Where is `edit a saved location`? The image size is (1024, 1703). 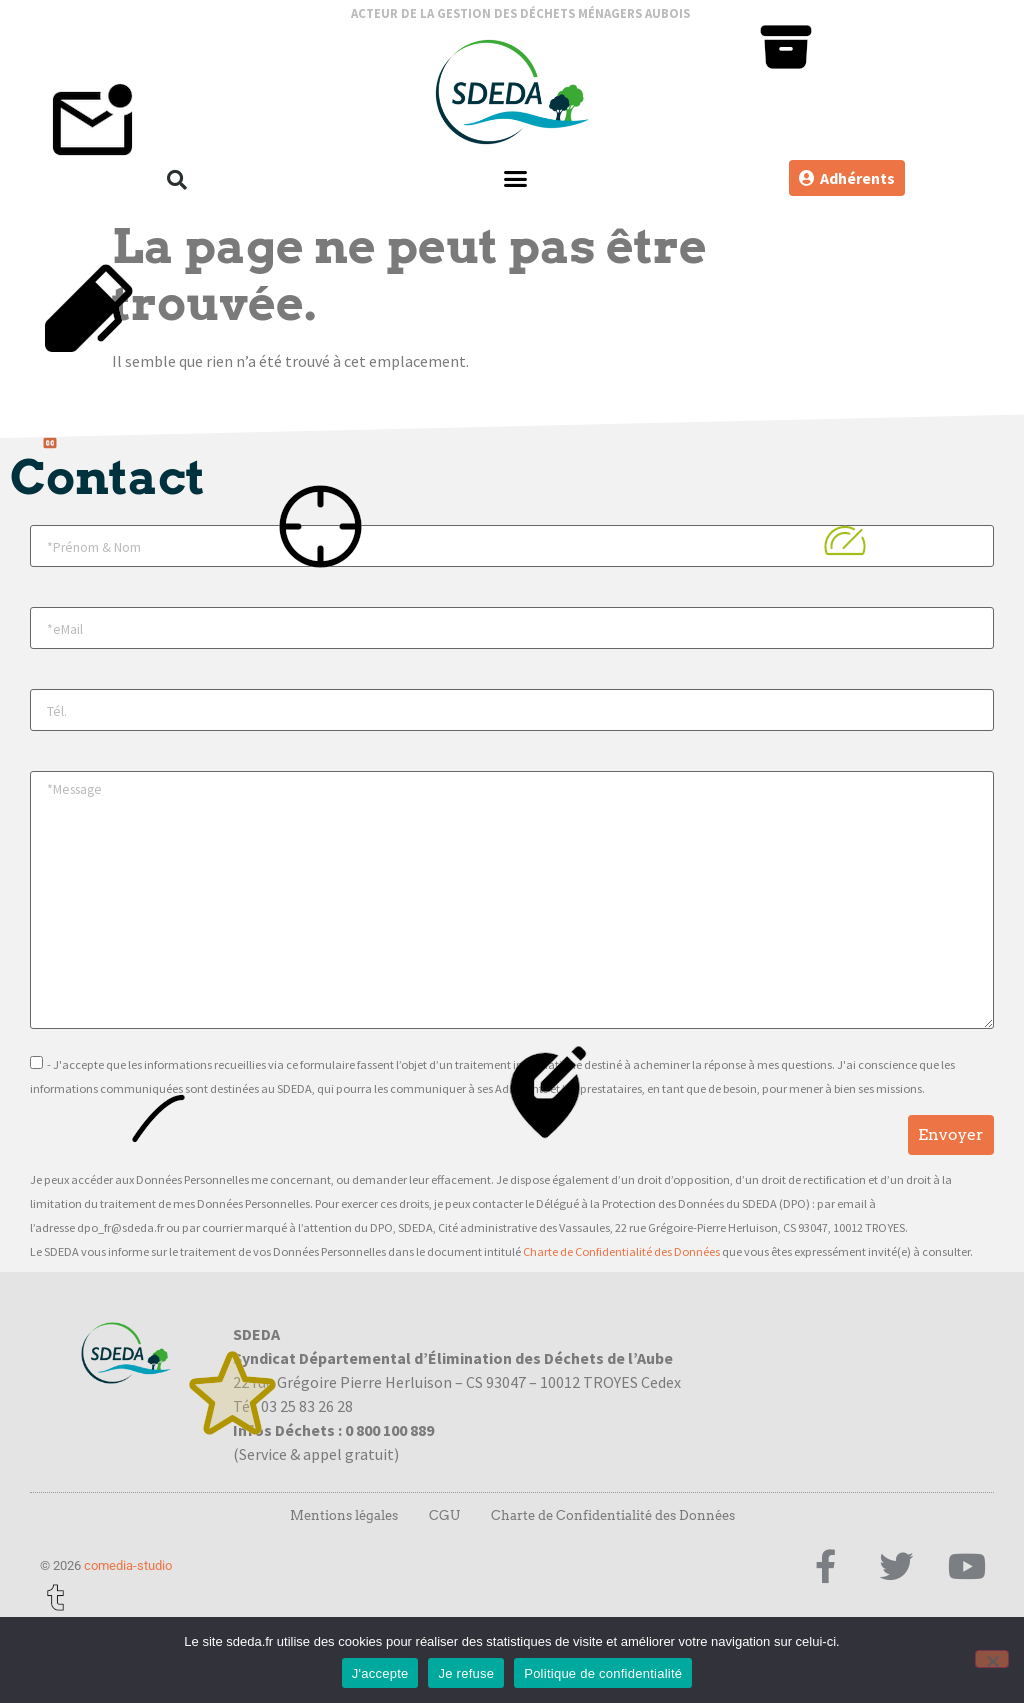
edit a saved location is located at coordinates (545, 1096).